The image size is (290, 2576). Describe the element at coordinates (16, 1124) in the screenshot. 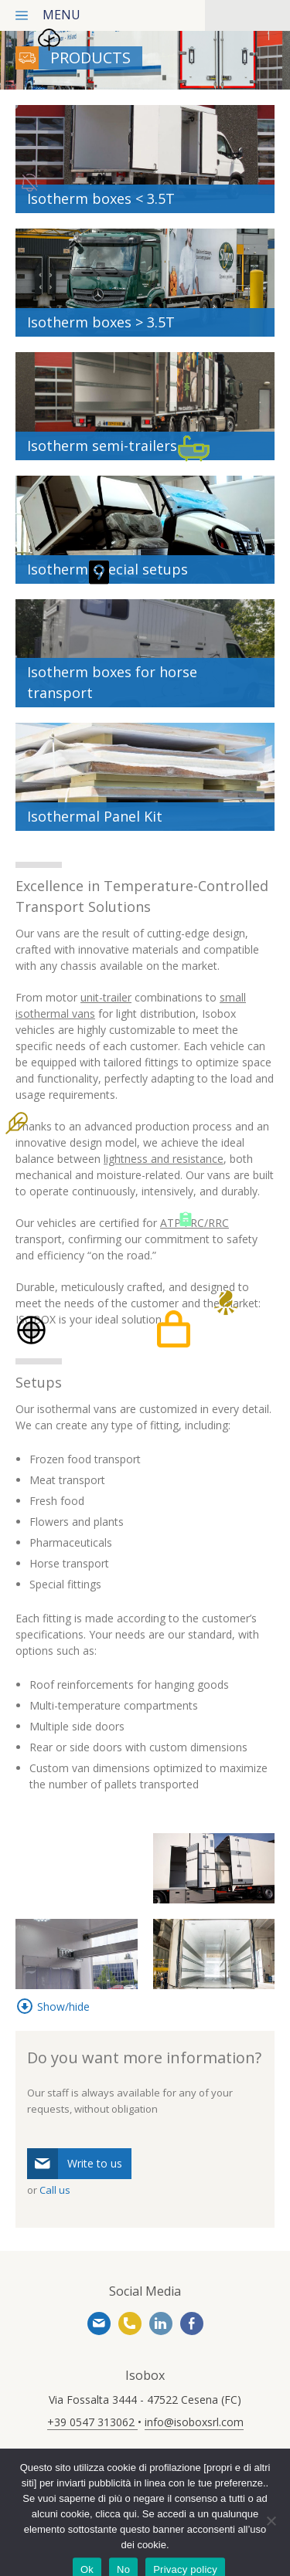

I see `compose a new message or post` at that location.